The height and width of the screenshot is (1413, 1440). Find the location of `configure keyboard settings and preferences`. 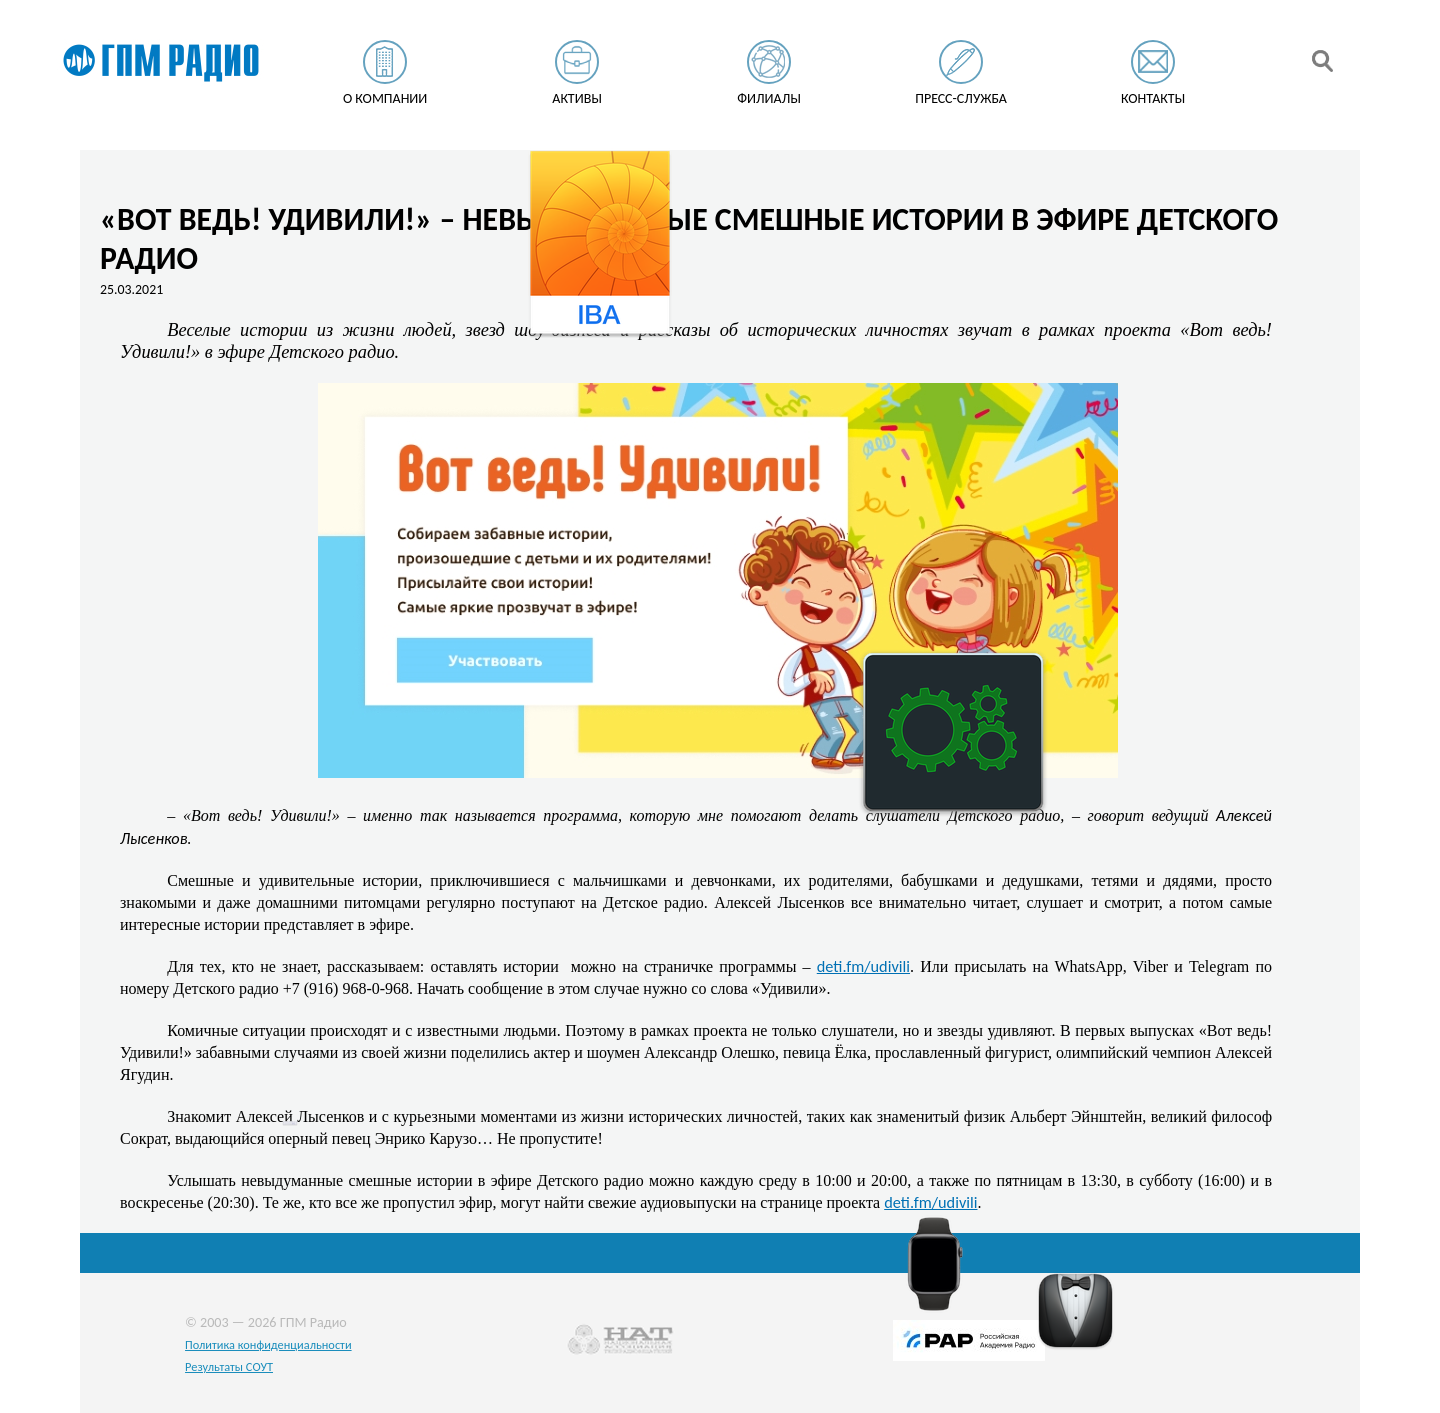

configure keyboard settings and preferences is located at coordinates (1075, 1310).